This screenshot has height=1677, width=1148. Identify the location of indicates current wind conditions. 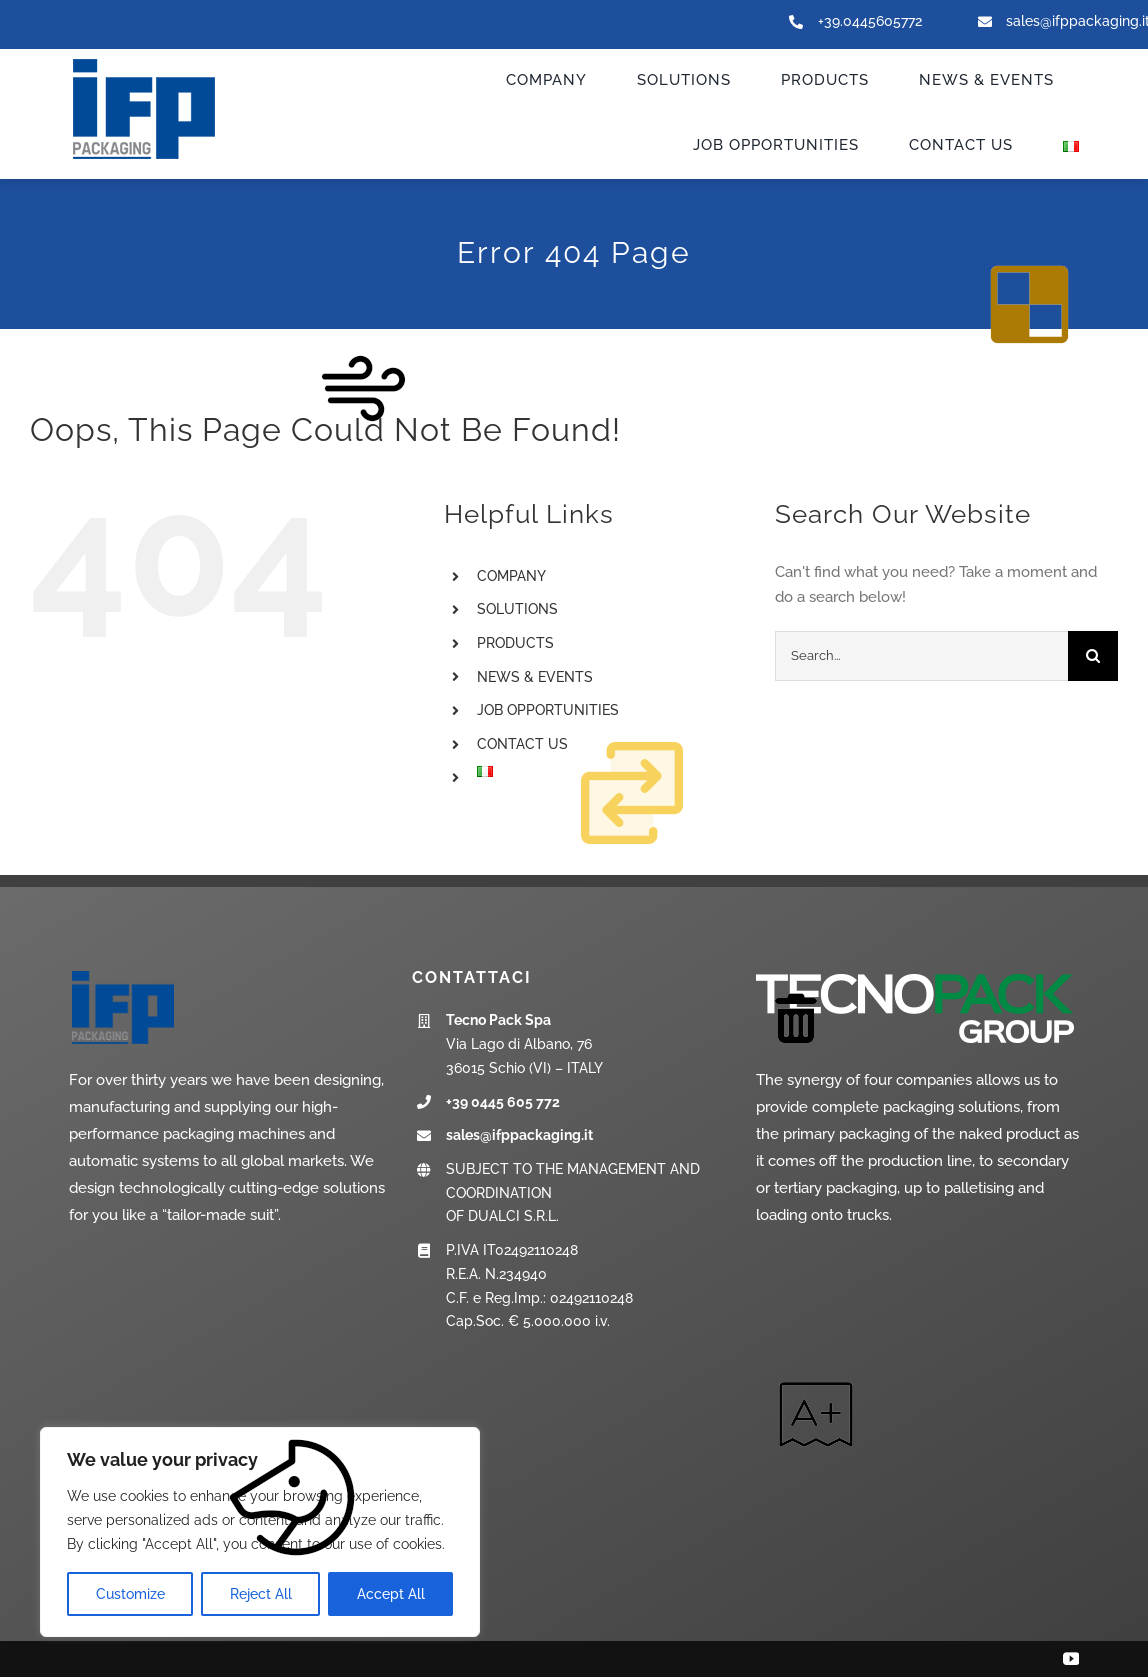
(363, 388).